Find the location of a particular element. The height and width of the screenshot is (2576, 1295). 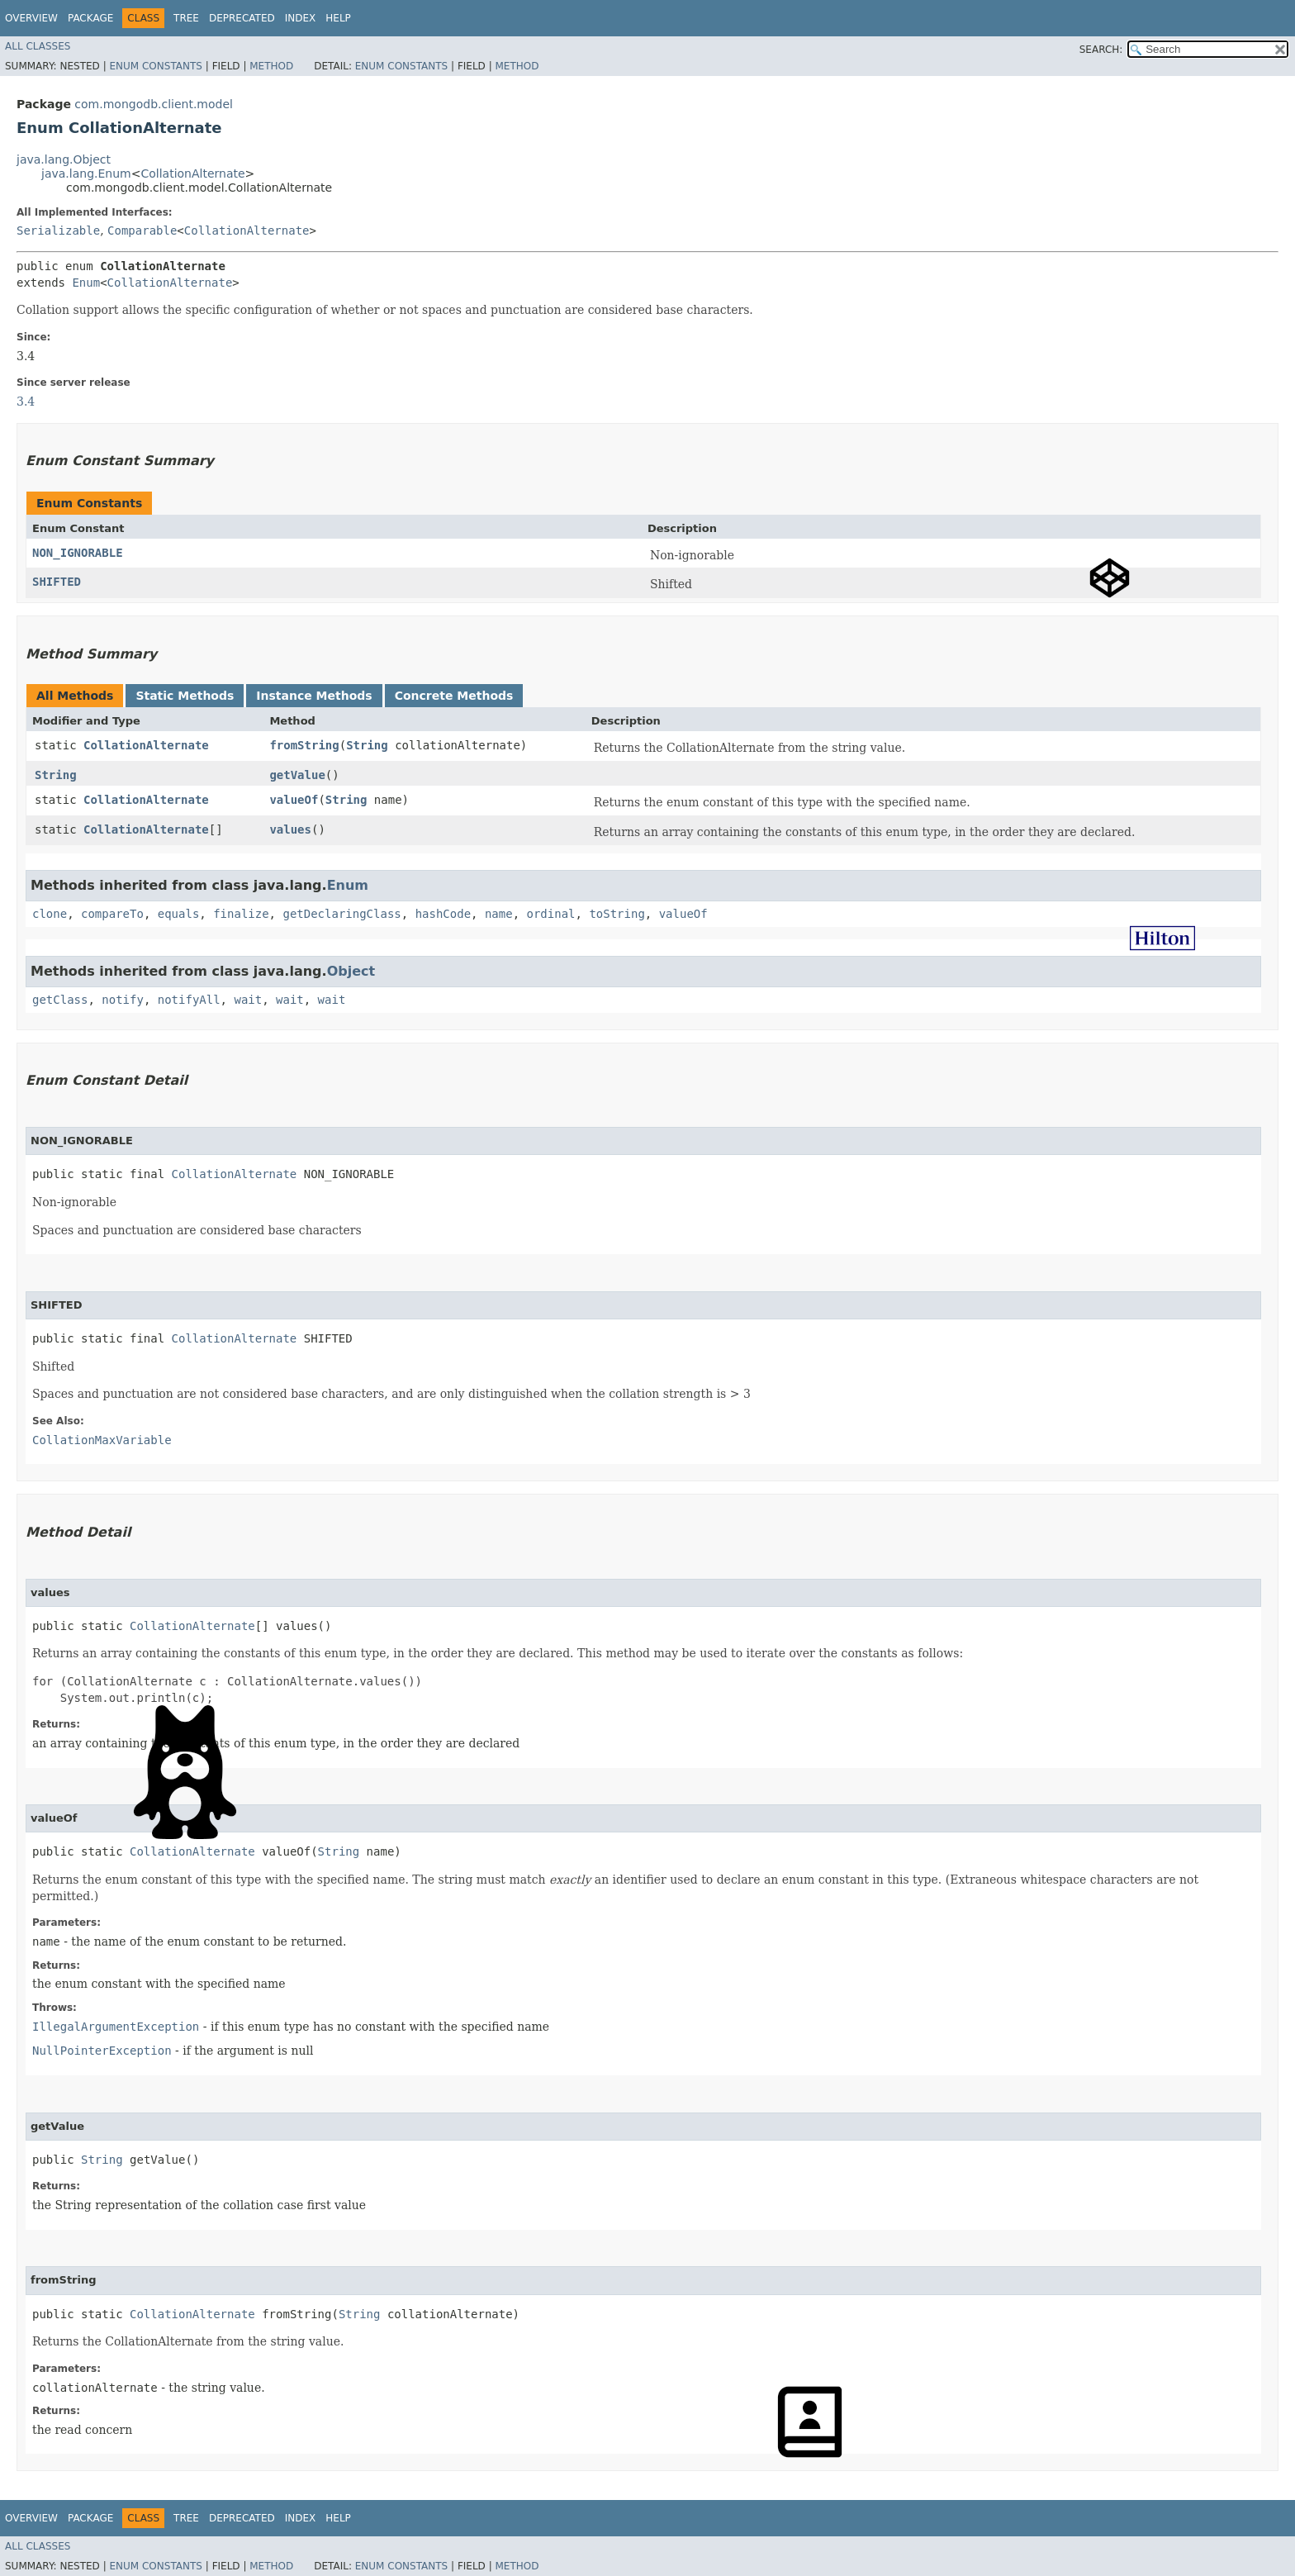

access the Hilton hotels app or website is located at coordinates (1162, 938).